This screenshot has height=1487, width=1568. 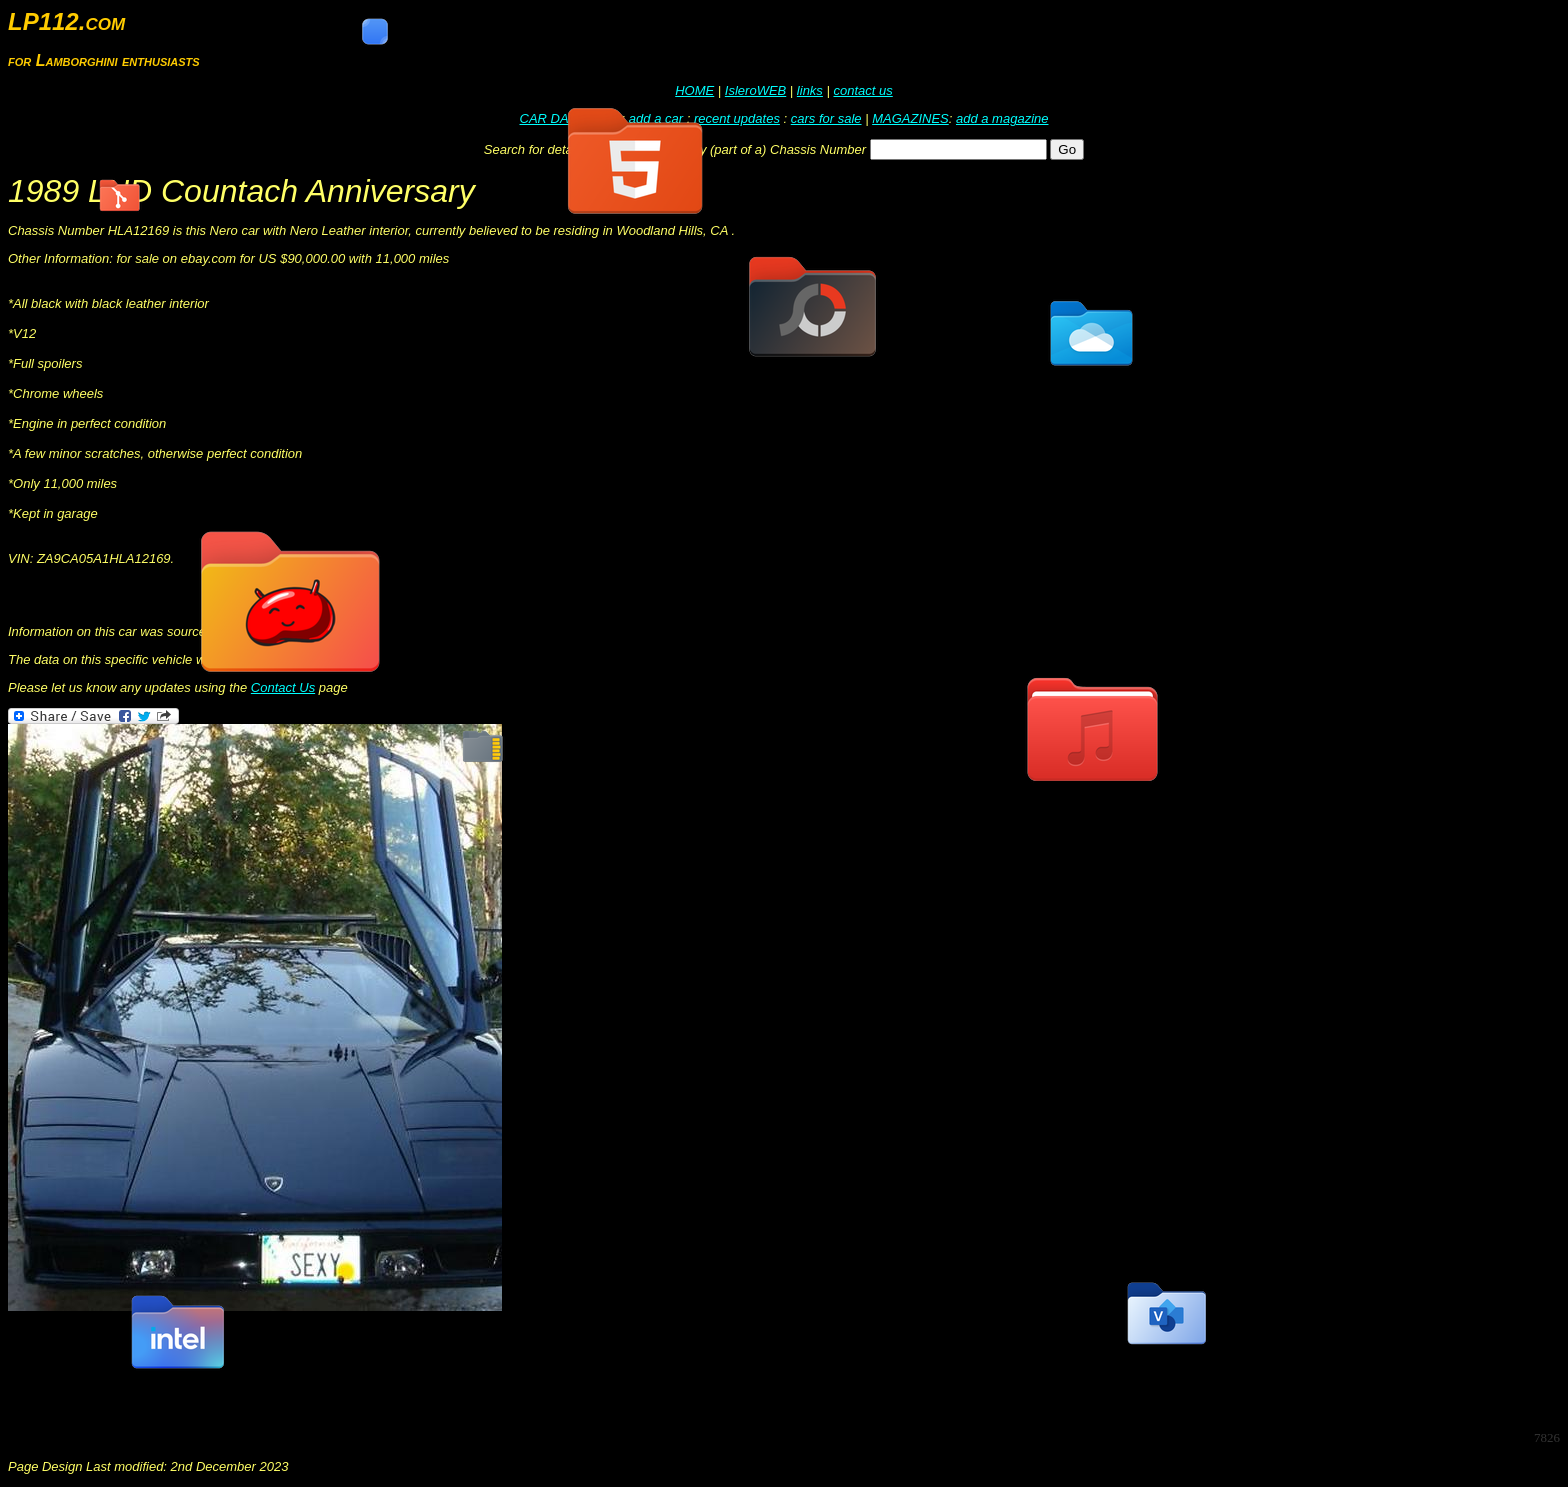 I want to click on open your music files folder, so click(x=1092, y=729).